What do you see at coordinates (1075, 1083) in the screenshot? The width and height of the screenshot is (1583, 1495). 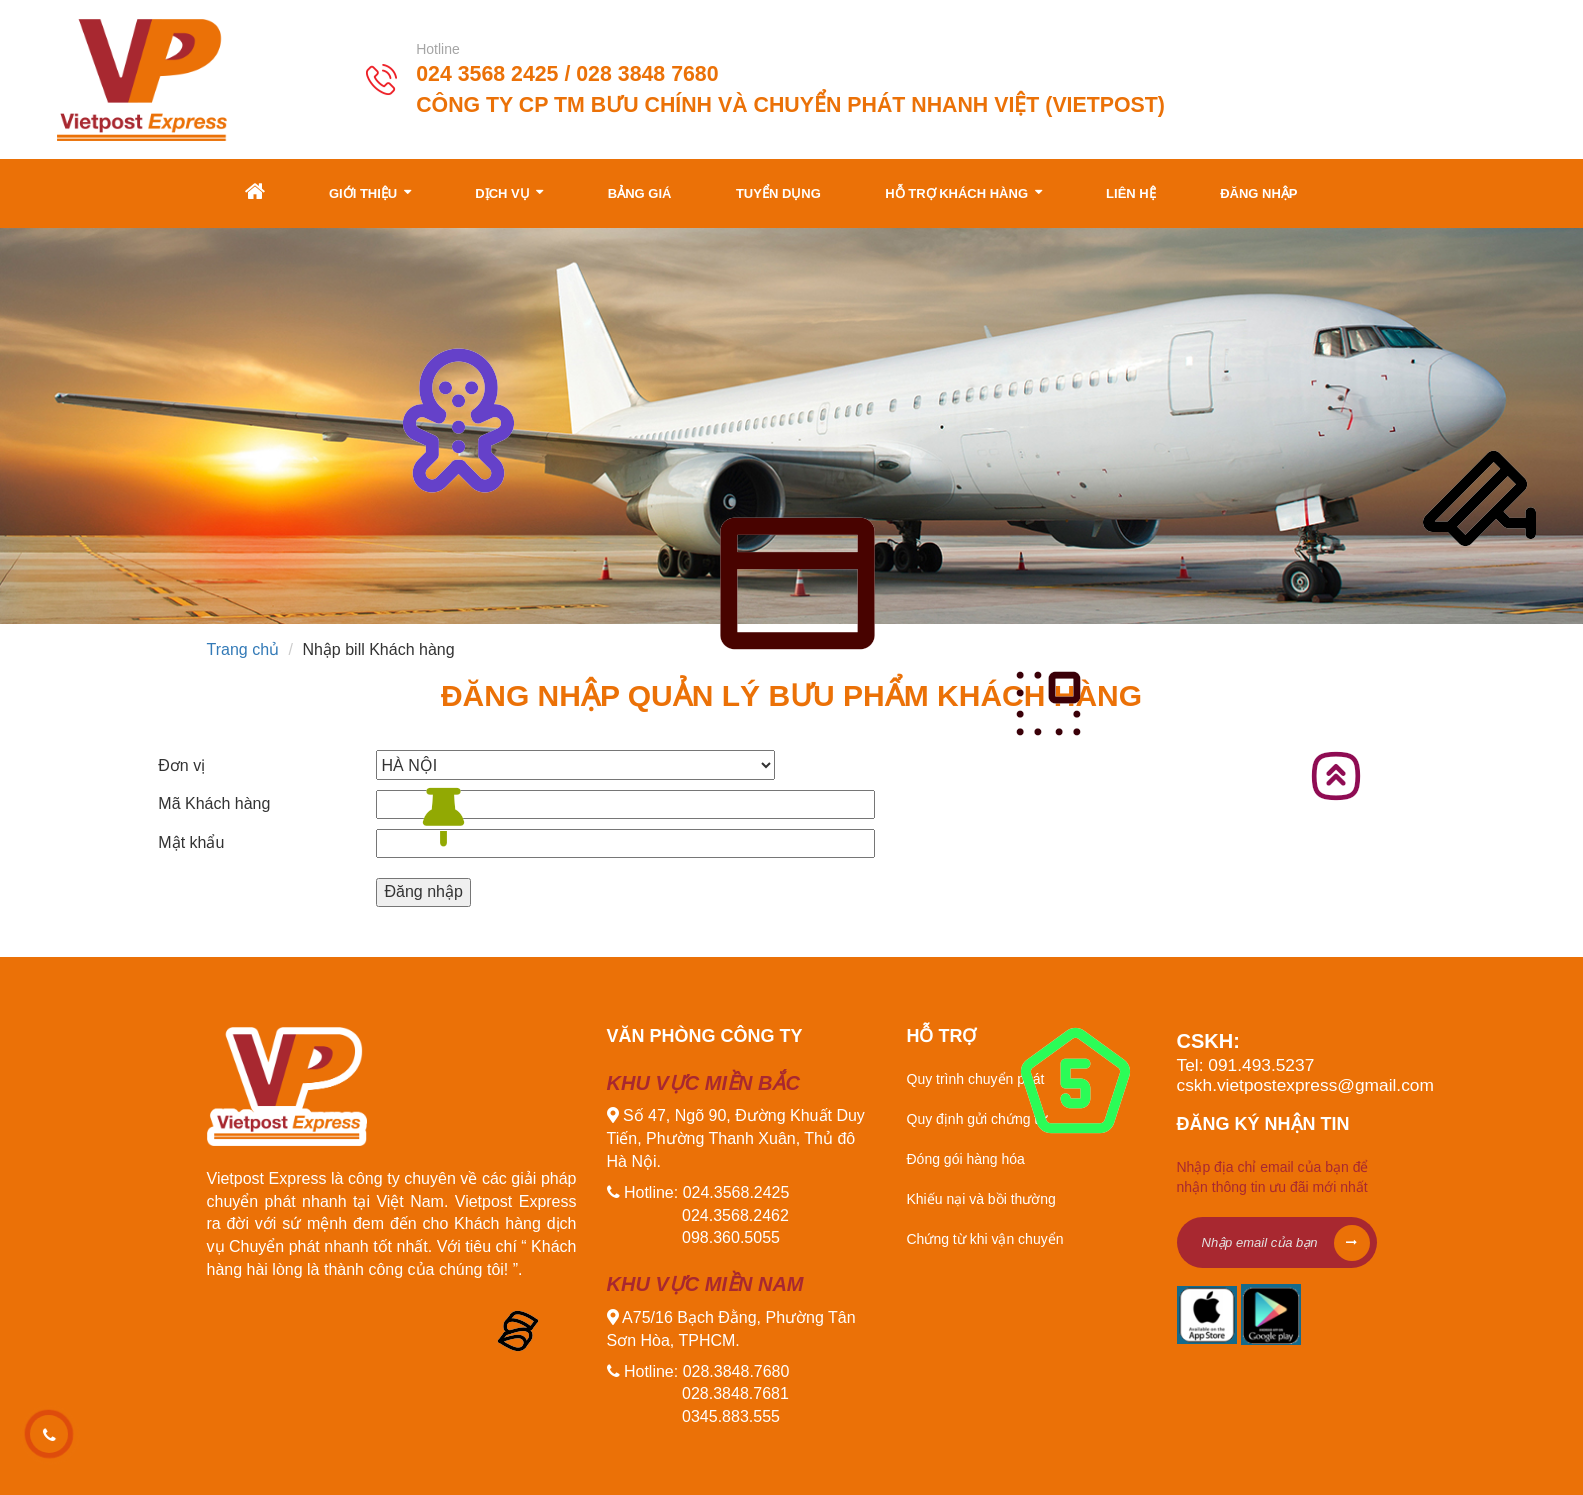 I see `indicates step 5 in a multi-step process` at bounding box center [1075, 1083].